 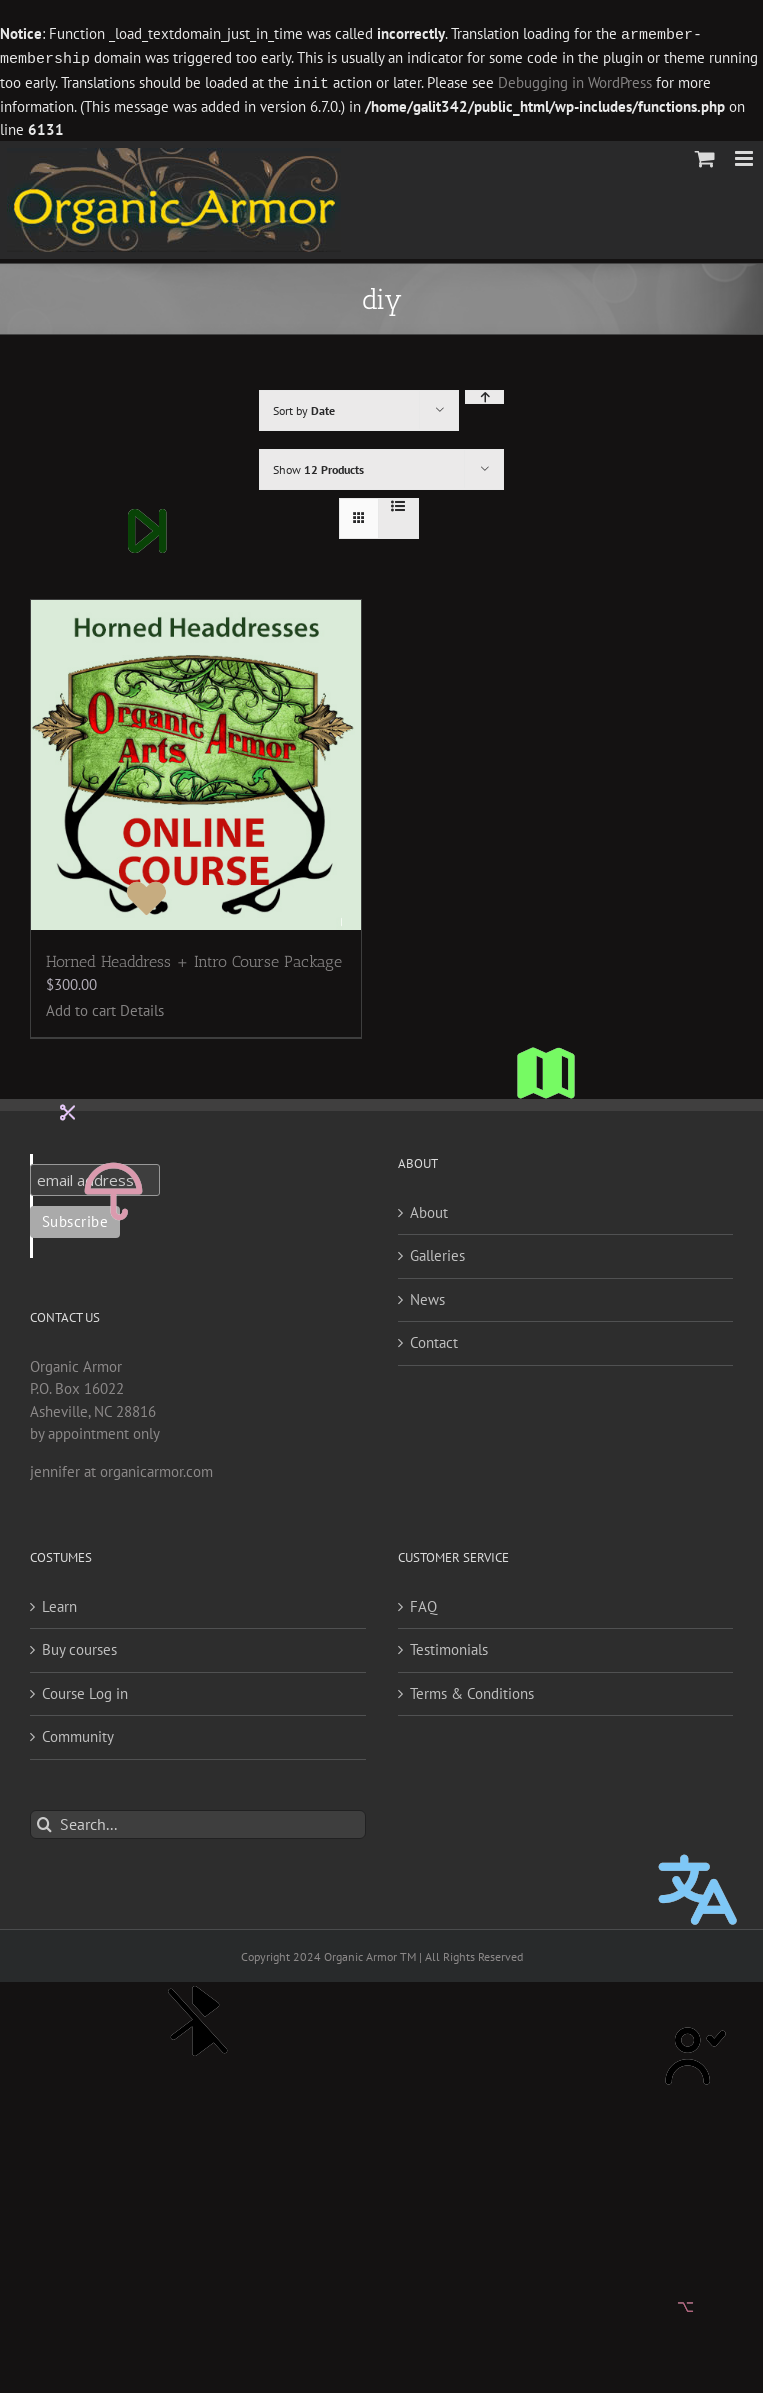 I want to click on add to favorites, so click(x=146, y=897).